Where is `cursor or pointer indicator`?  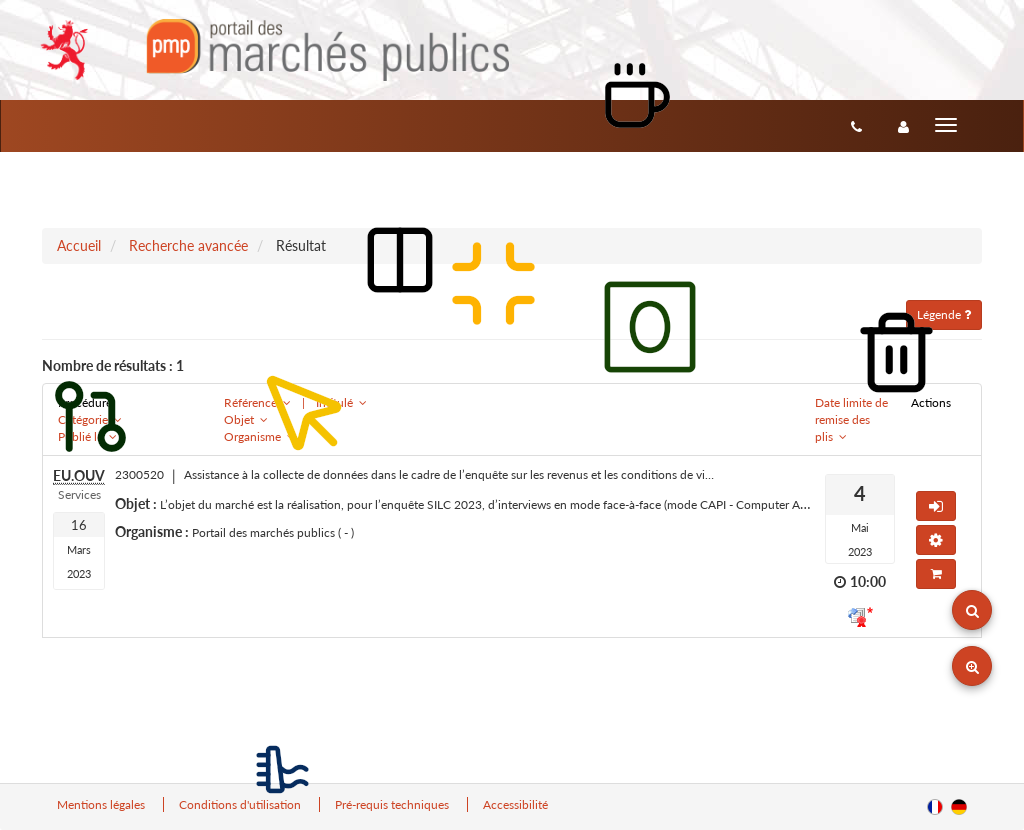 cursor or pointer indicator is located at coordinates (306, 415).